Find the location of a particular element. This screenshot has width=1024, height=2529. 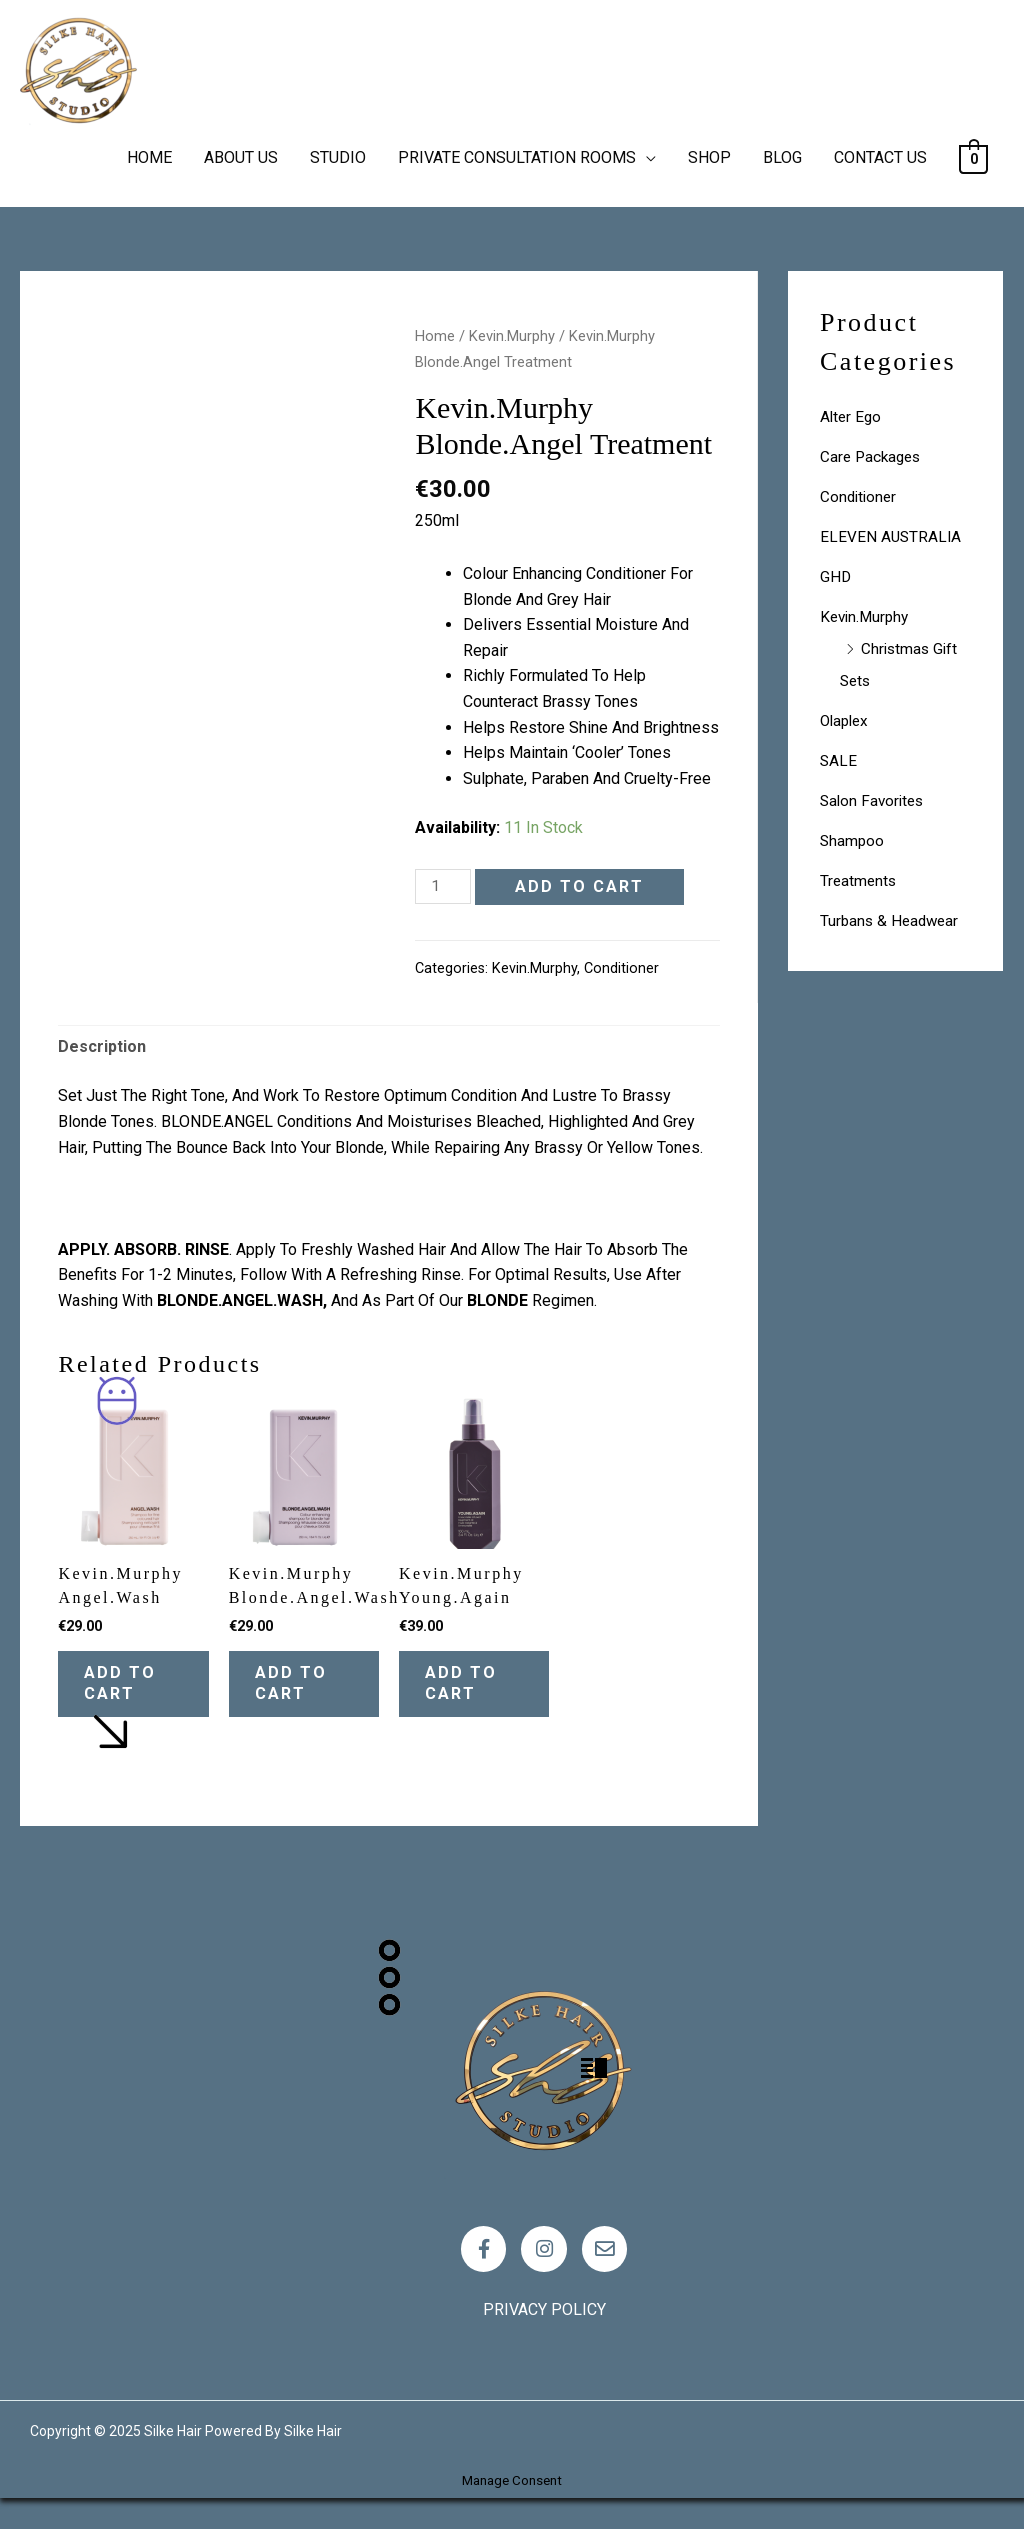

navigate to the next item diagonally is located at coordinates (110, 1731).